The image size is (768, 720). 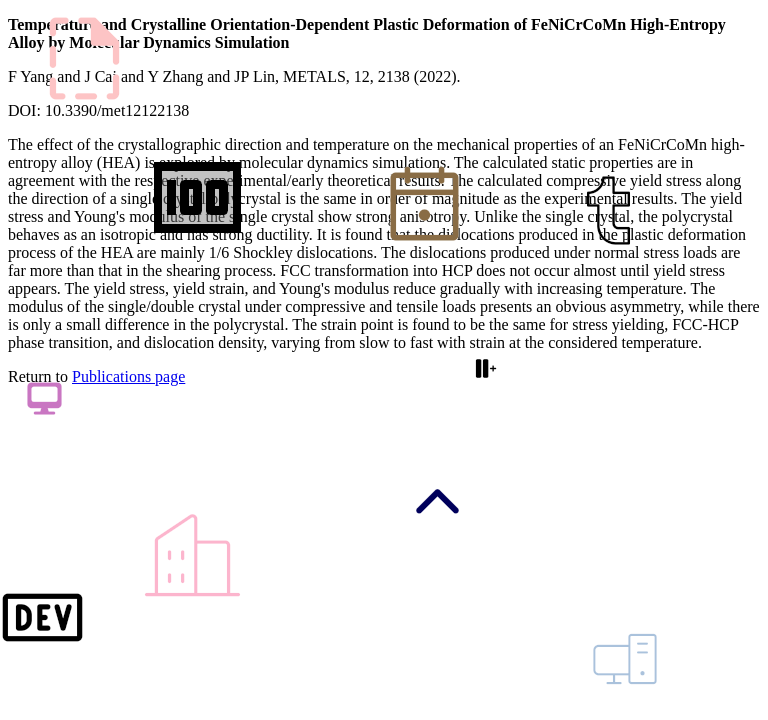 What do you see at coordinates (484, 368) in the screenshot?
I see `add a new column to the right` at bounding box center [484, 368].